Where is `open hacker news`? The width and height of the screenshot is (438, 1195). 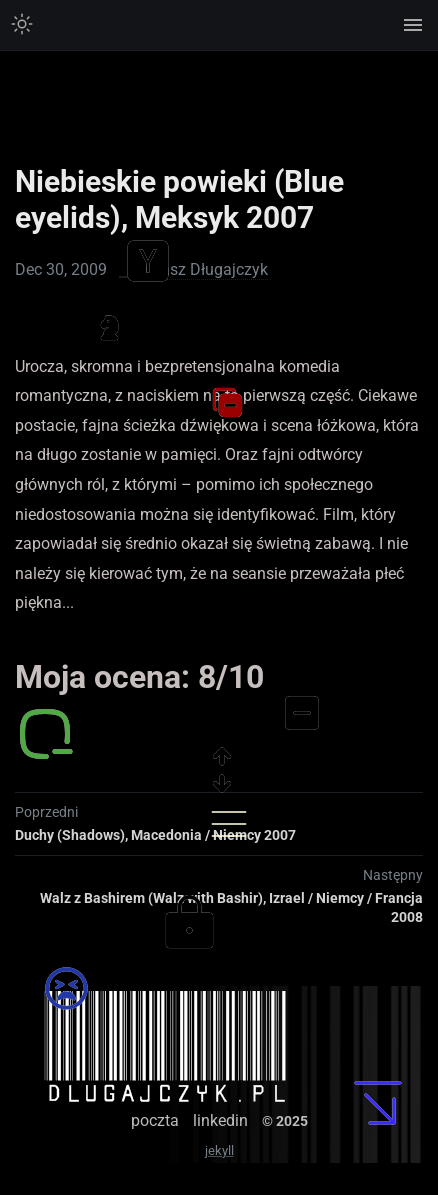
open hacker news is located at coordinates (148, 261).